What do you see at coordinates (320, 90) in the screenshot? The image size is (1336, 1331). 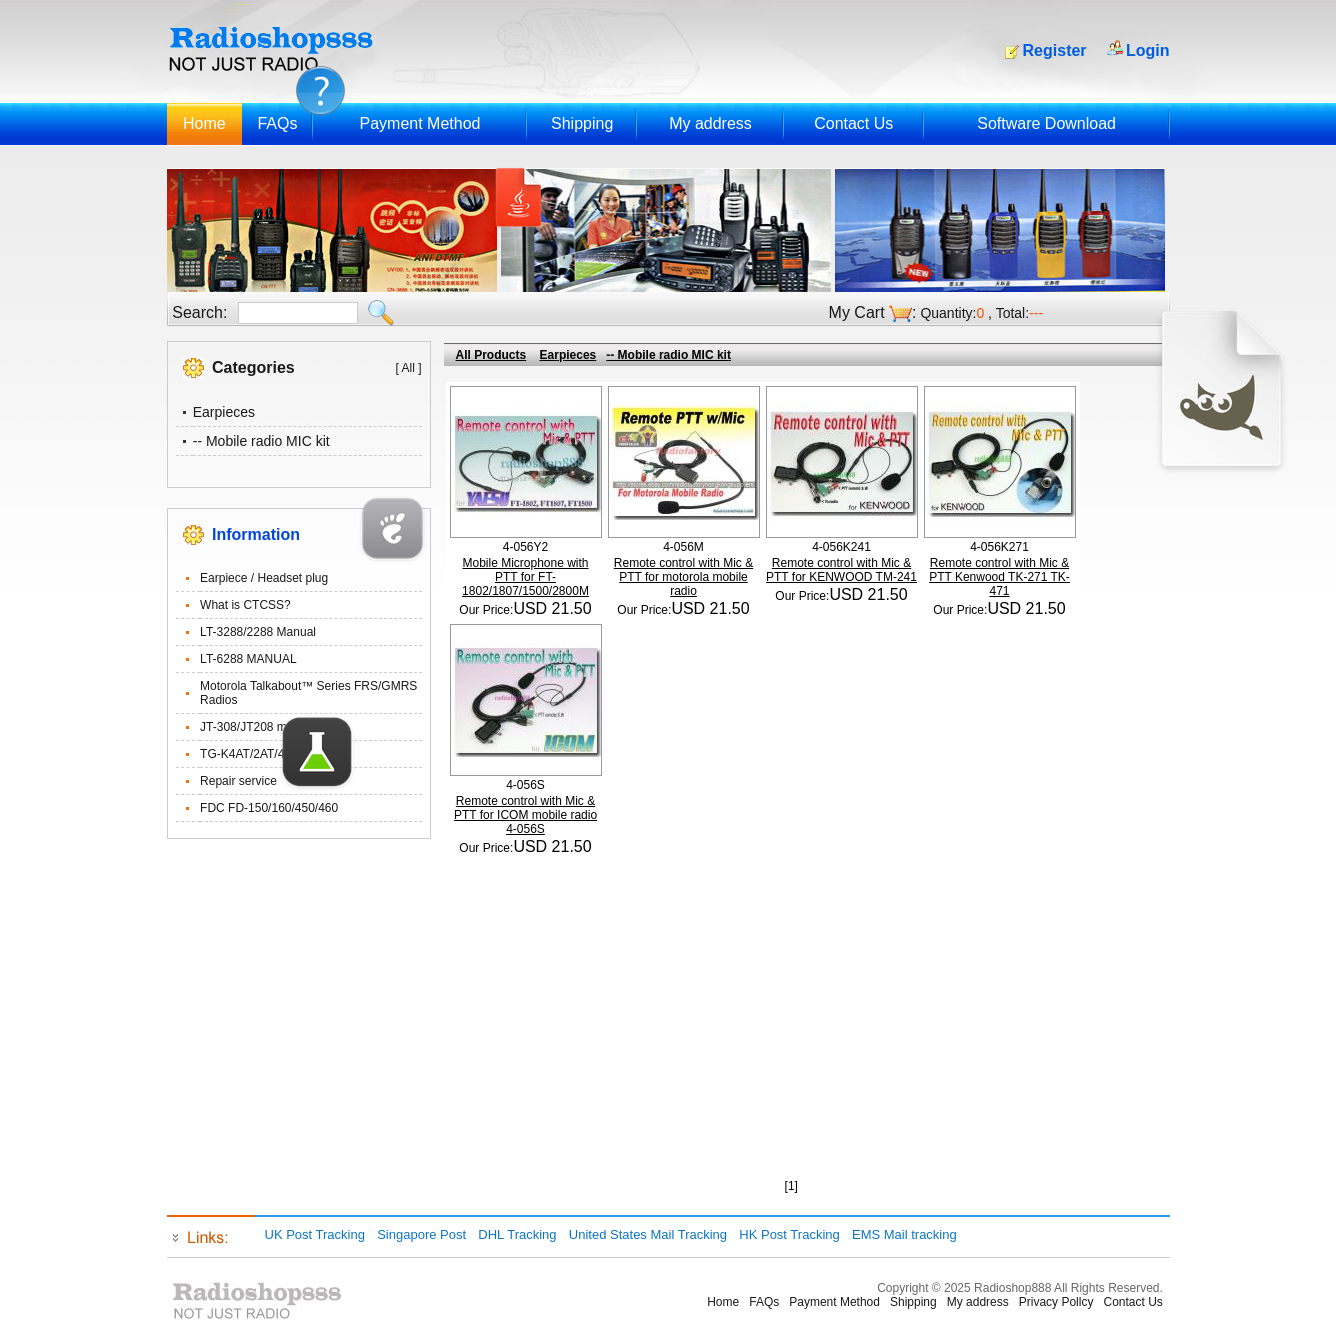 I see `access frequently asked questions` at bounding box center [320, 90].